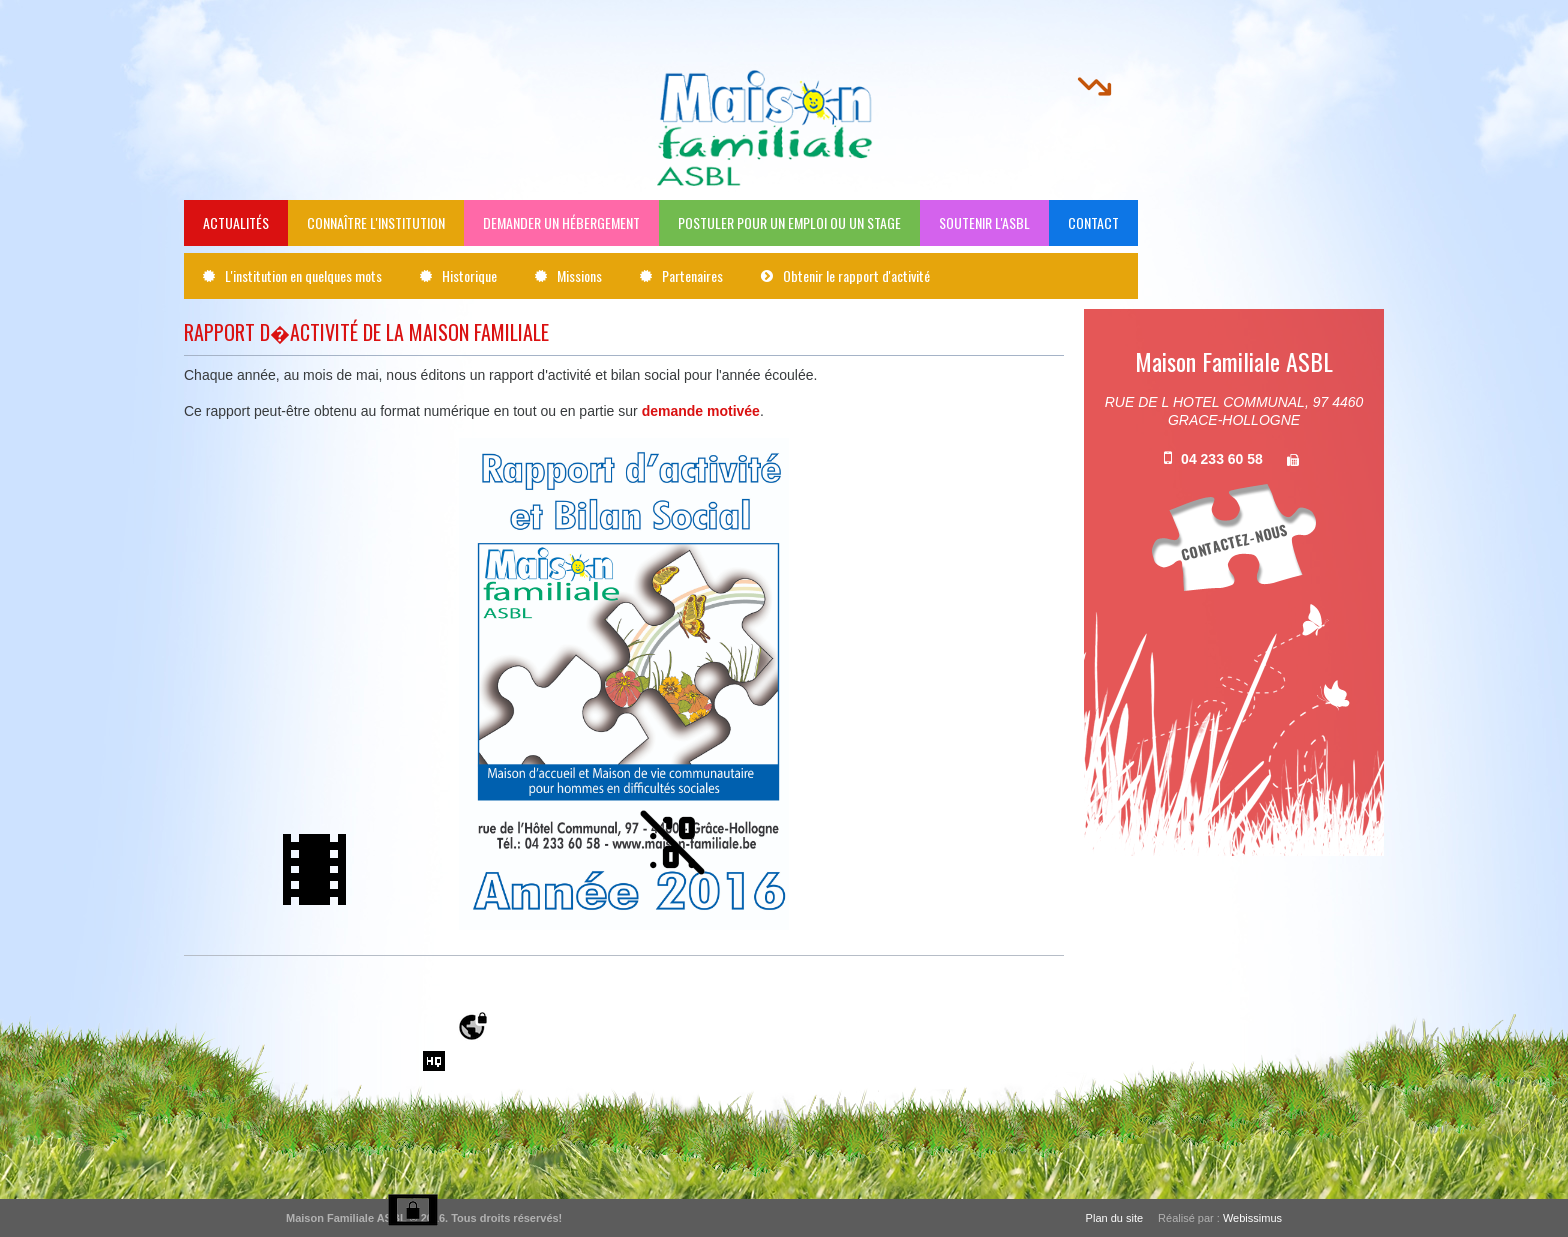  I want to click on indicates active VPN connection, so click(473, 1026).